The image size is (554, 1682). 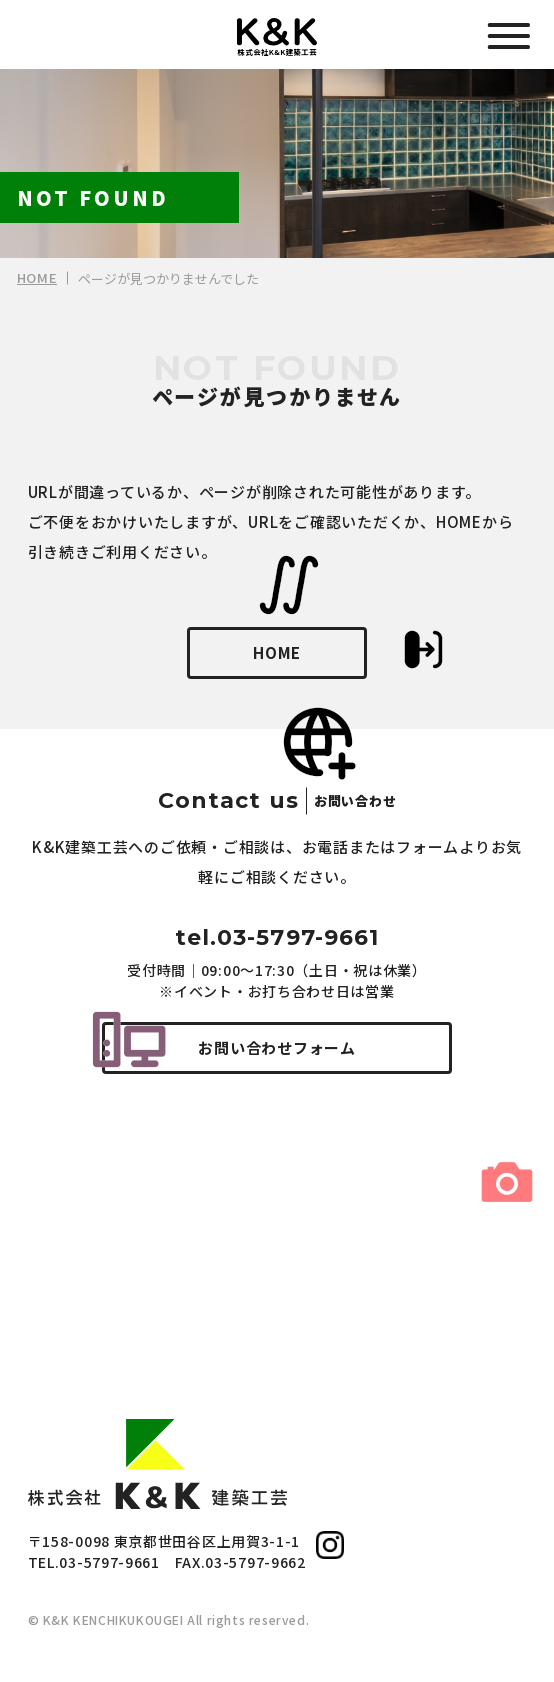 I want to click on add a new language or region, so click(x=318, y=742).